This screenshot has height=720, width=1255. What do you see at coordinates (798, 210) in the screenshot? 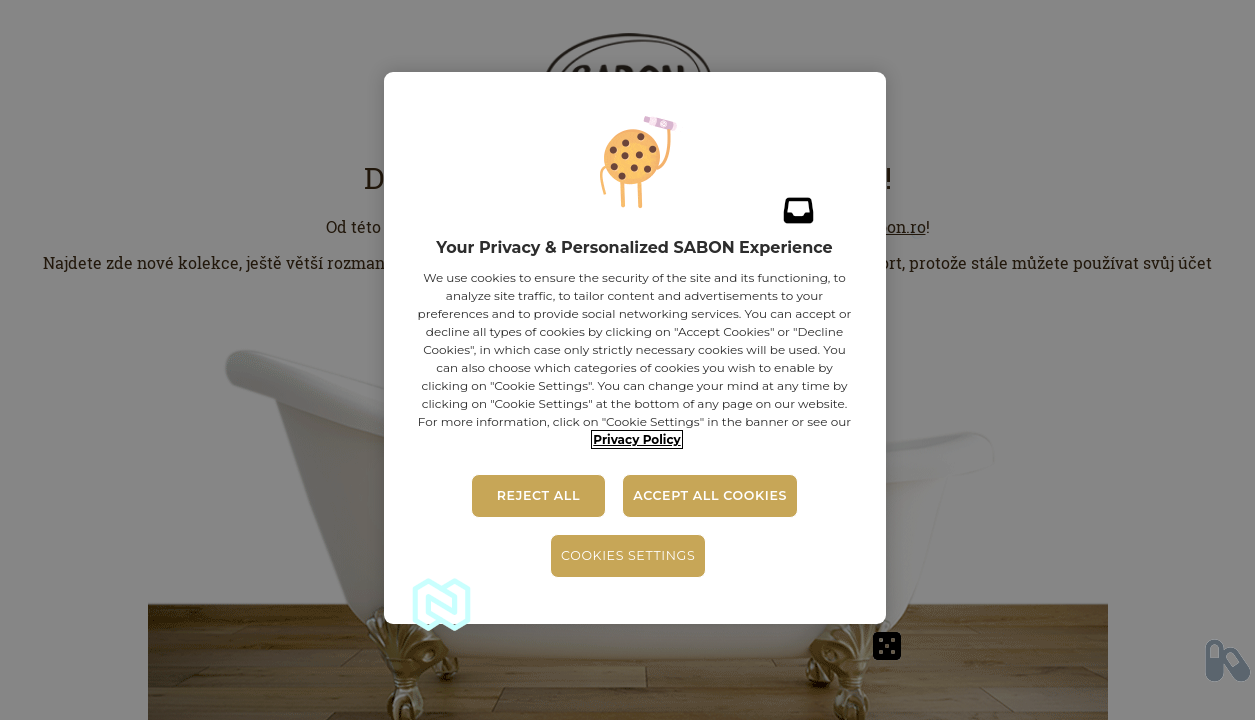
I see `view your inbox` at bounding box center [798, 210].